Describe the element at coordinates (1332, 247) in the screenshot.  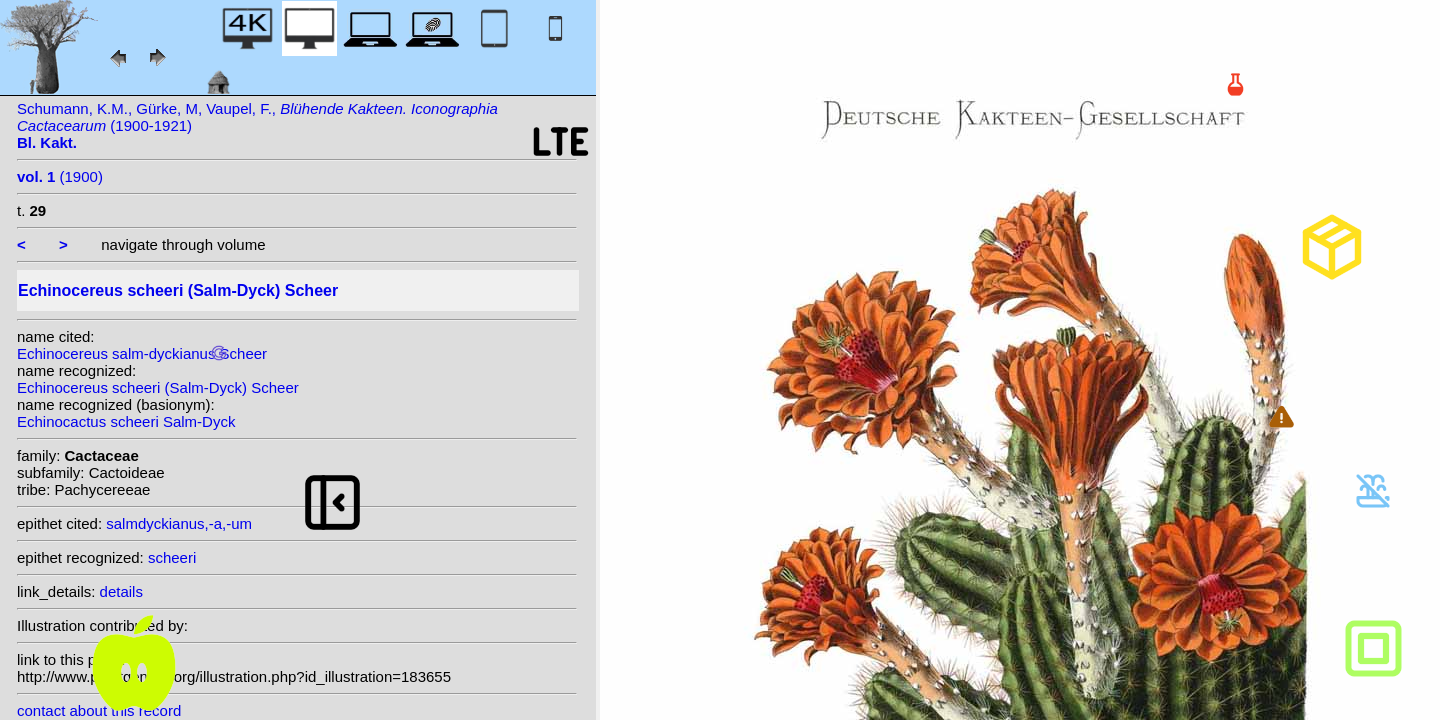
I see `view package or shipment details` at that location.